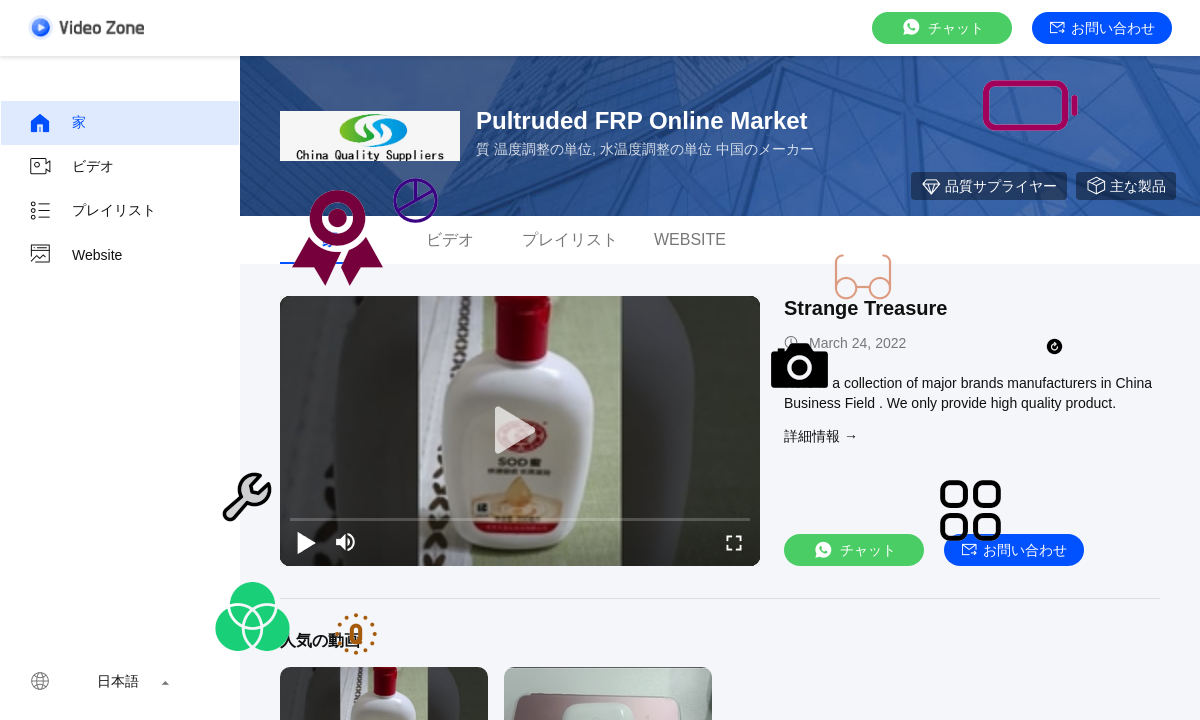 The width and height of the screenshot is (1200, 720). Describe the element at coordinates (1030, 105) in the screenshot. I see `indicates battery is completely drained` at that location.